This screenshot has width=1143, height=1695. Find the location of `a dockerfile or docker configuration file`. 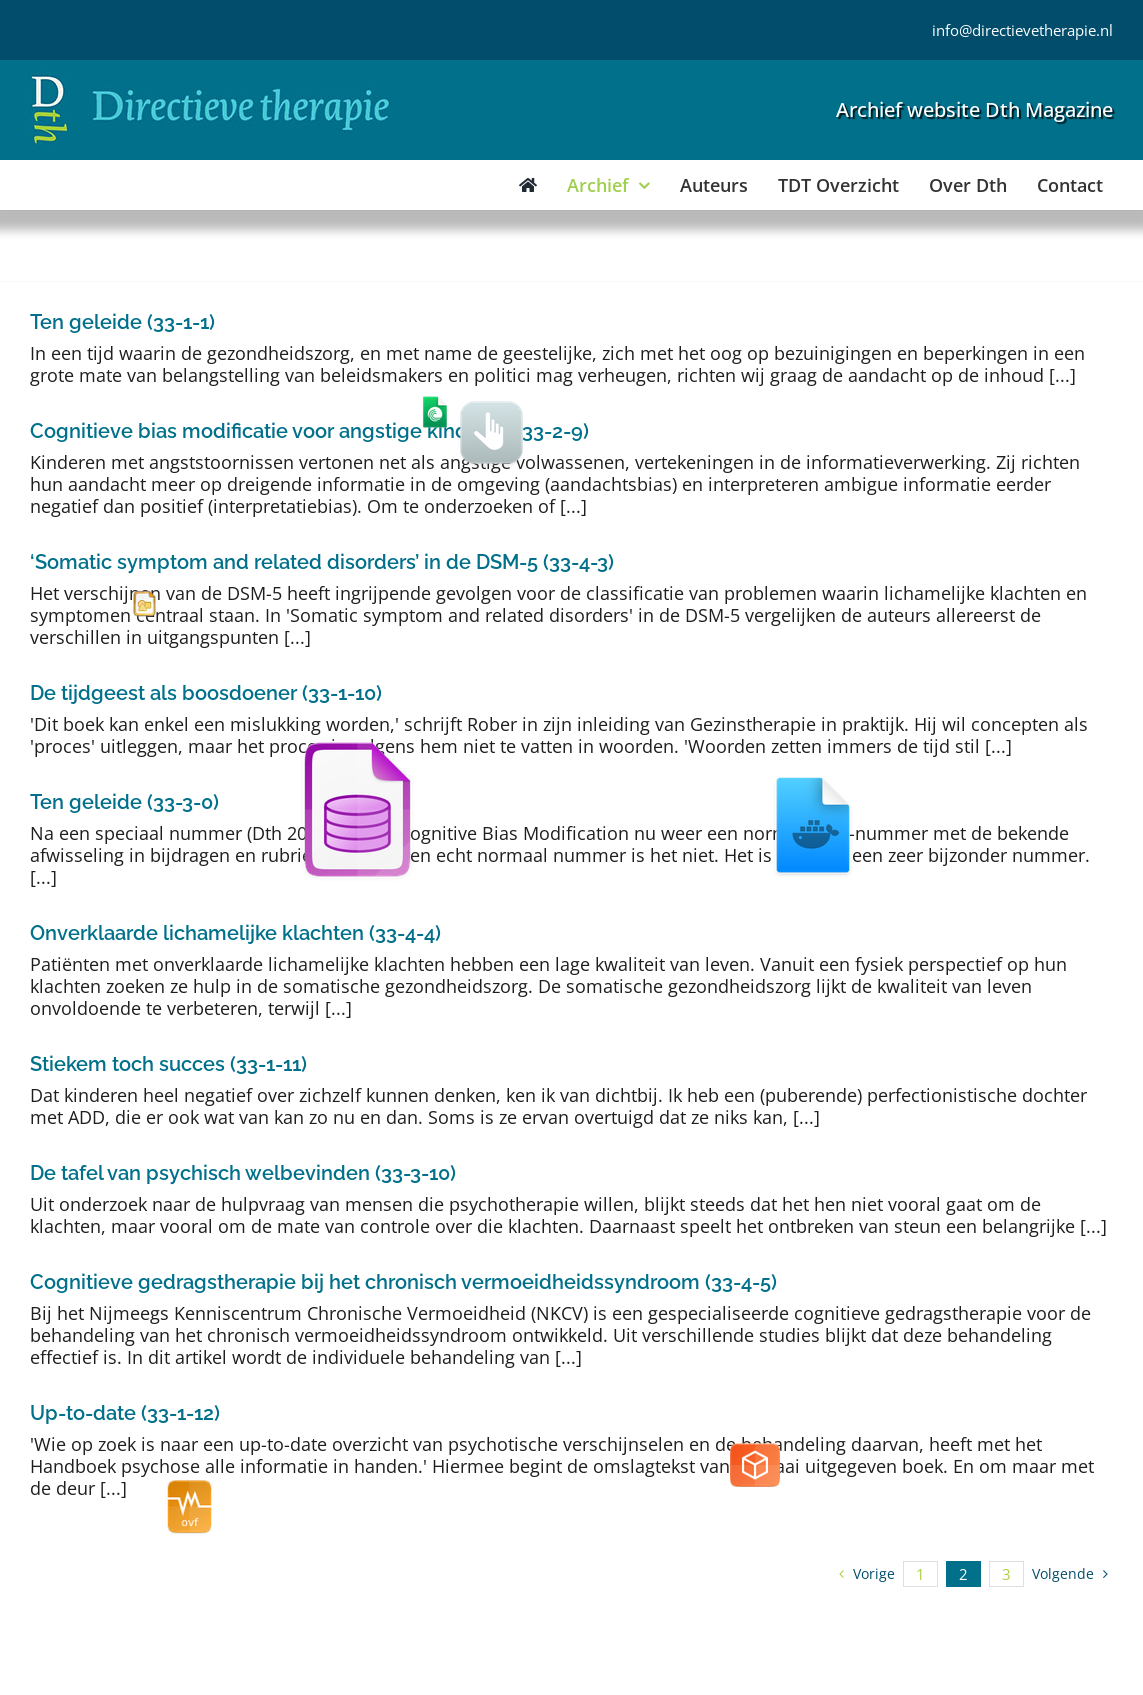

a dockerfile or docker configuration file is located at coordinates (813, 827).